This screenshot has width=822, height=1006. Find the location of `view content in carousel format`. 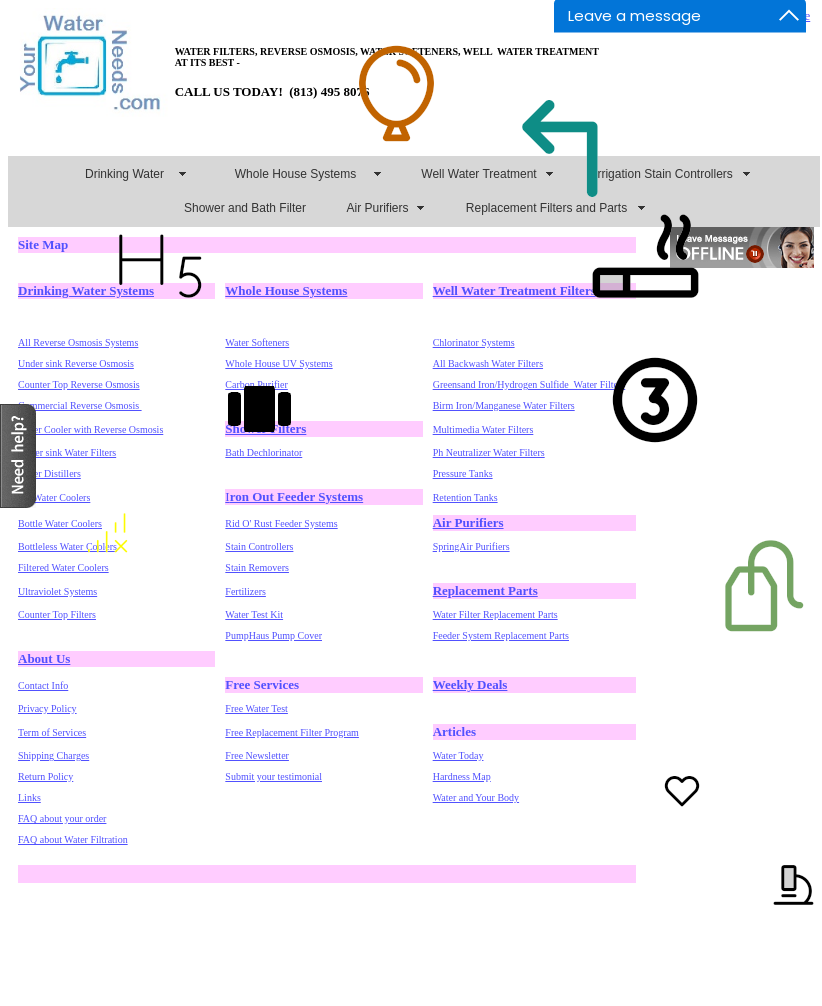

view content in carousel format is located at coordinates (259, 410).